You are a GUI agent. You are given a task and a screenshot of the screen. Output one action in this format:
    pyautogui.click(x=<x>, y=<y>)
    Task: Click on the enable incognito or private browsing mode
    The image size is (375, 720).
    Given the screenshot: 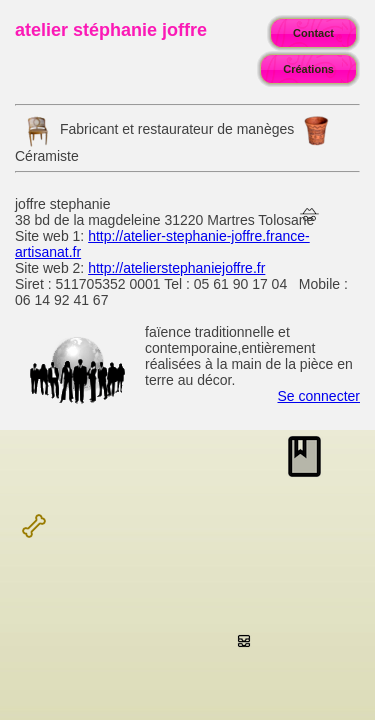 What is the action you would take?
    pyautogui.click(x=309, y=214)
    